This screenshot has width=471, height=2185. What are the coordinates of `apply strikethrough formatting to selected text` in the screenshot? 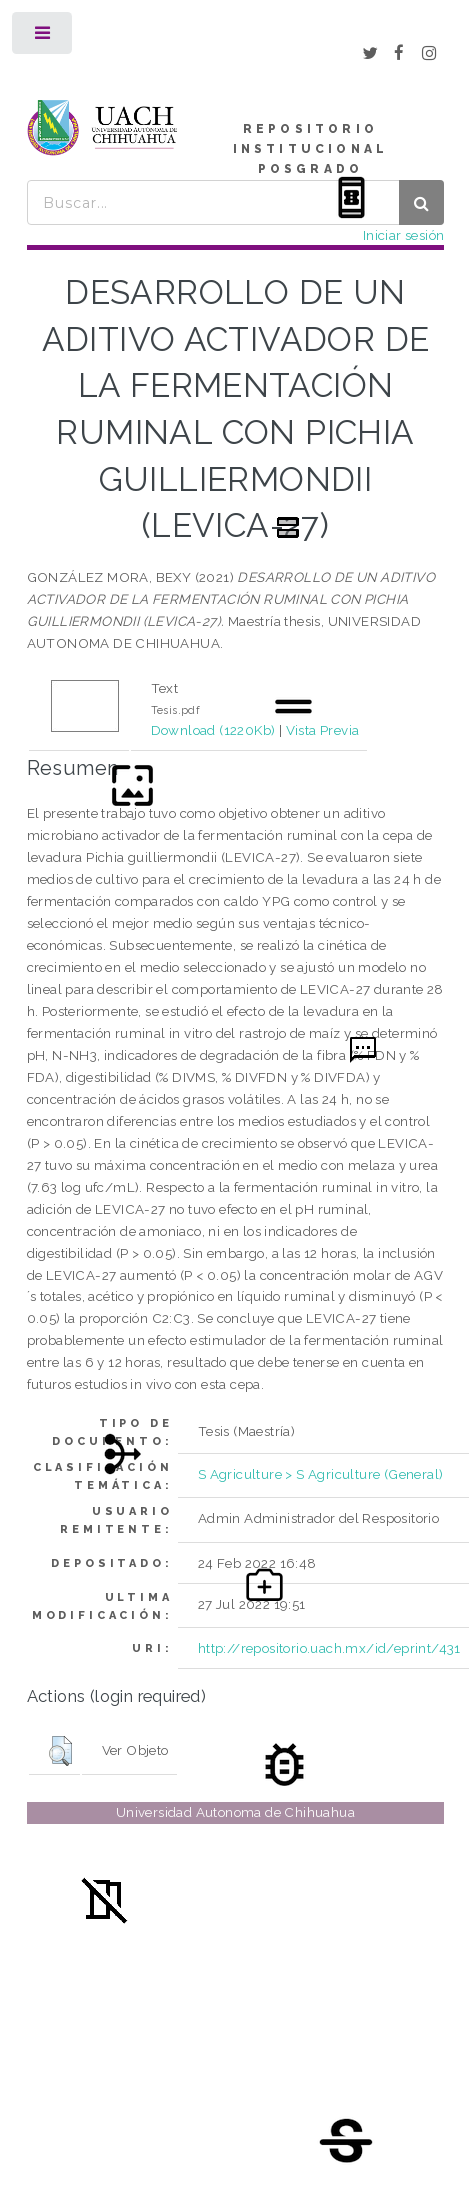 It's located at (346, 2145).